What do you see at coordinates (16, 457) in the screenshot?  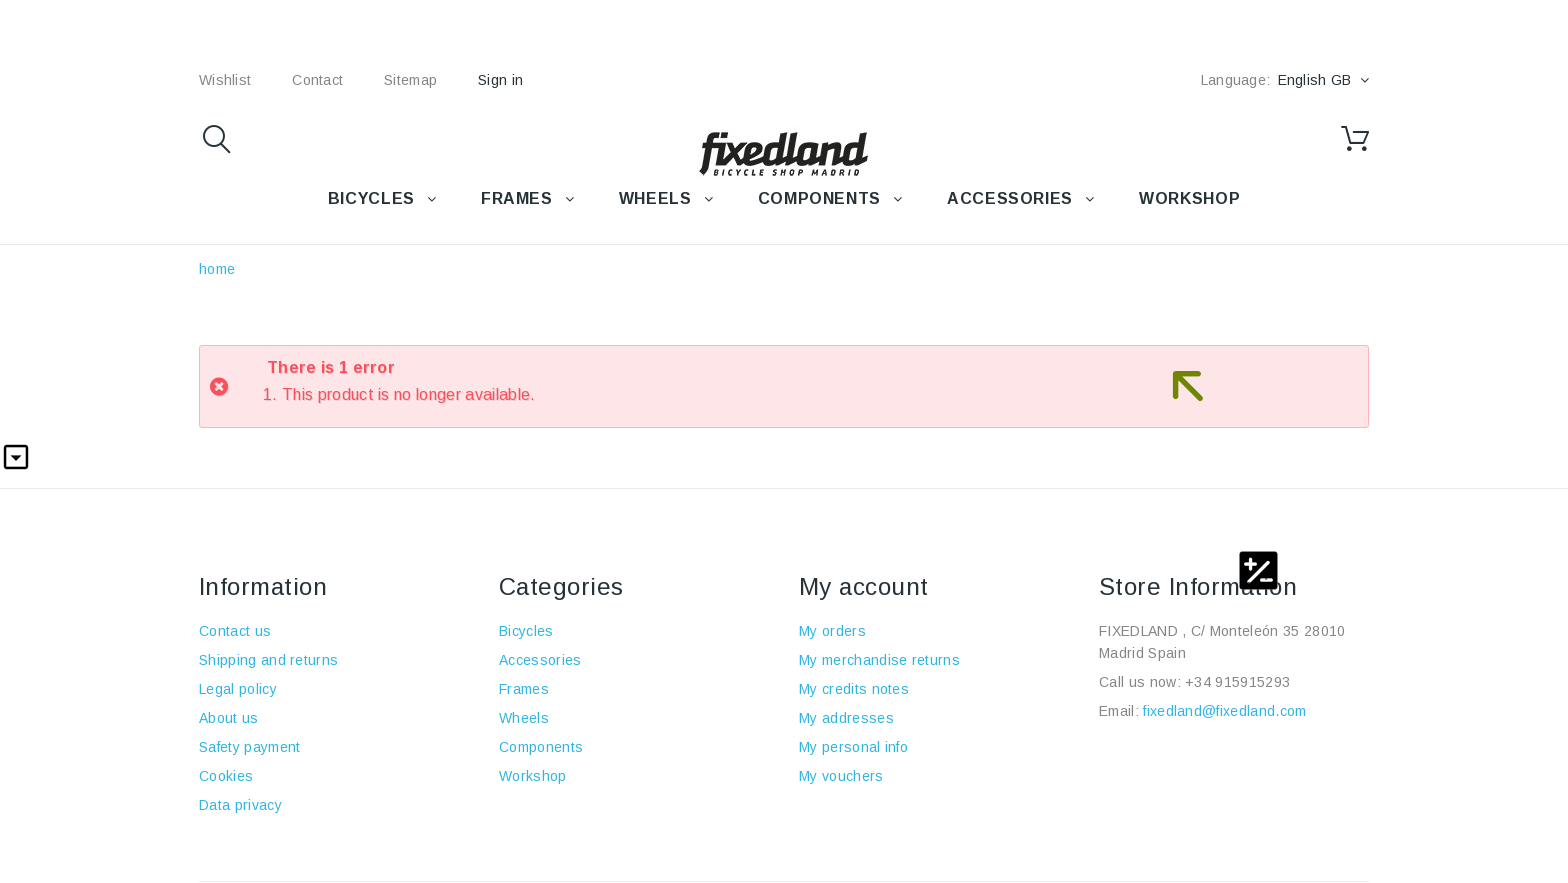 I see `open a dropdown menu` at bounding box center [16, 457].